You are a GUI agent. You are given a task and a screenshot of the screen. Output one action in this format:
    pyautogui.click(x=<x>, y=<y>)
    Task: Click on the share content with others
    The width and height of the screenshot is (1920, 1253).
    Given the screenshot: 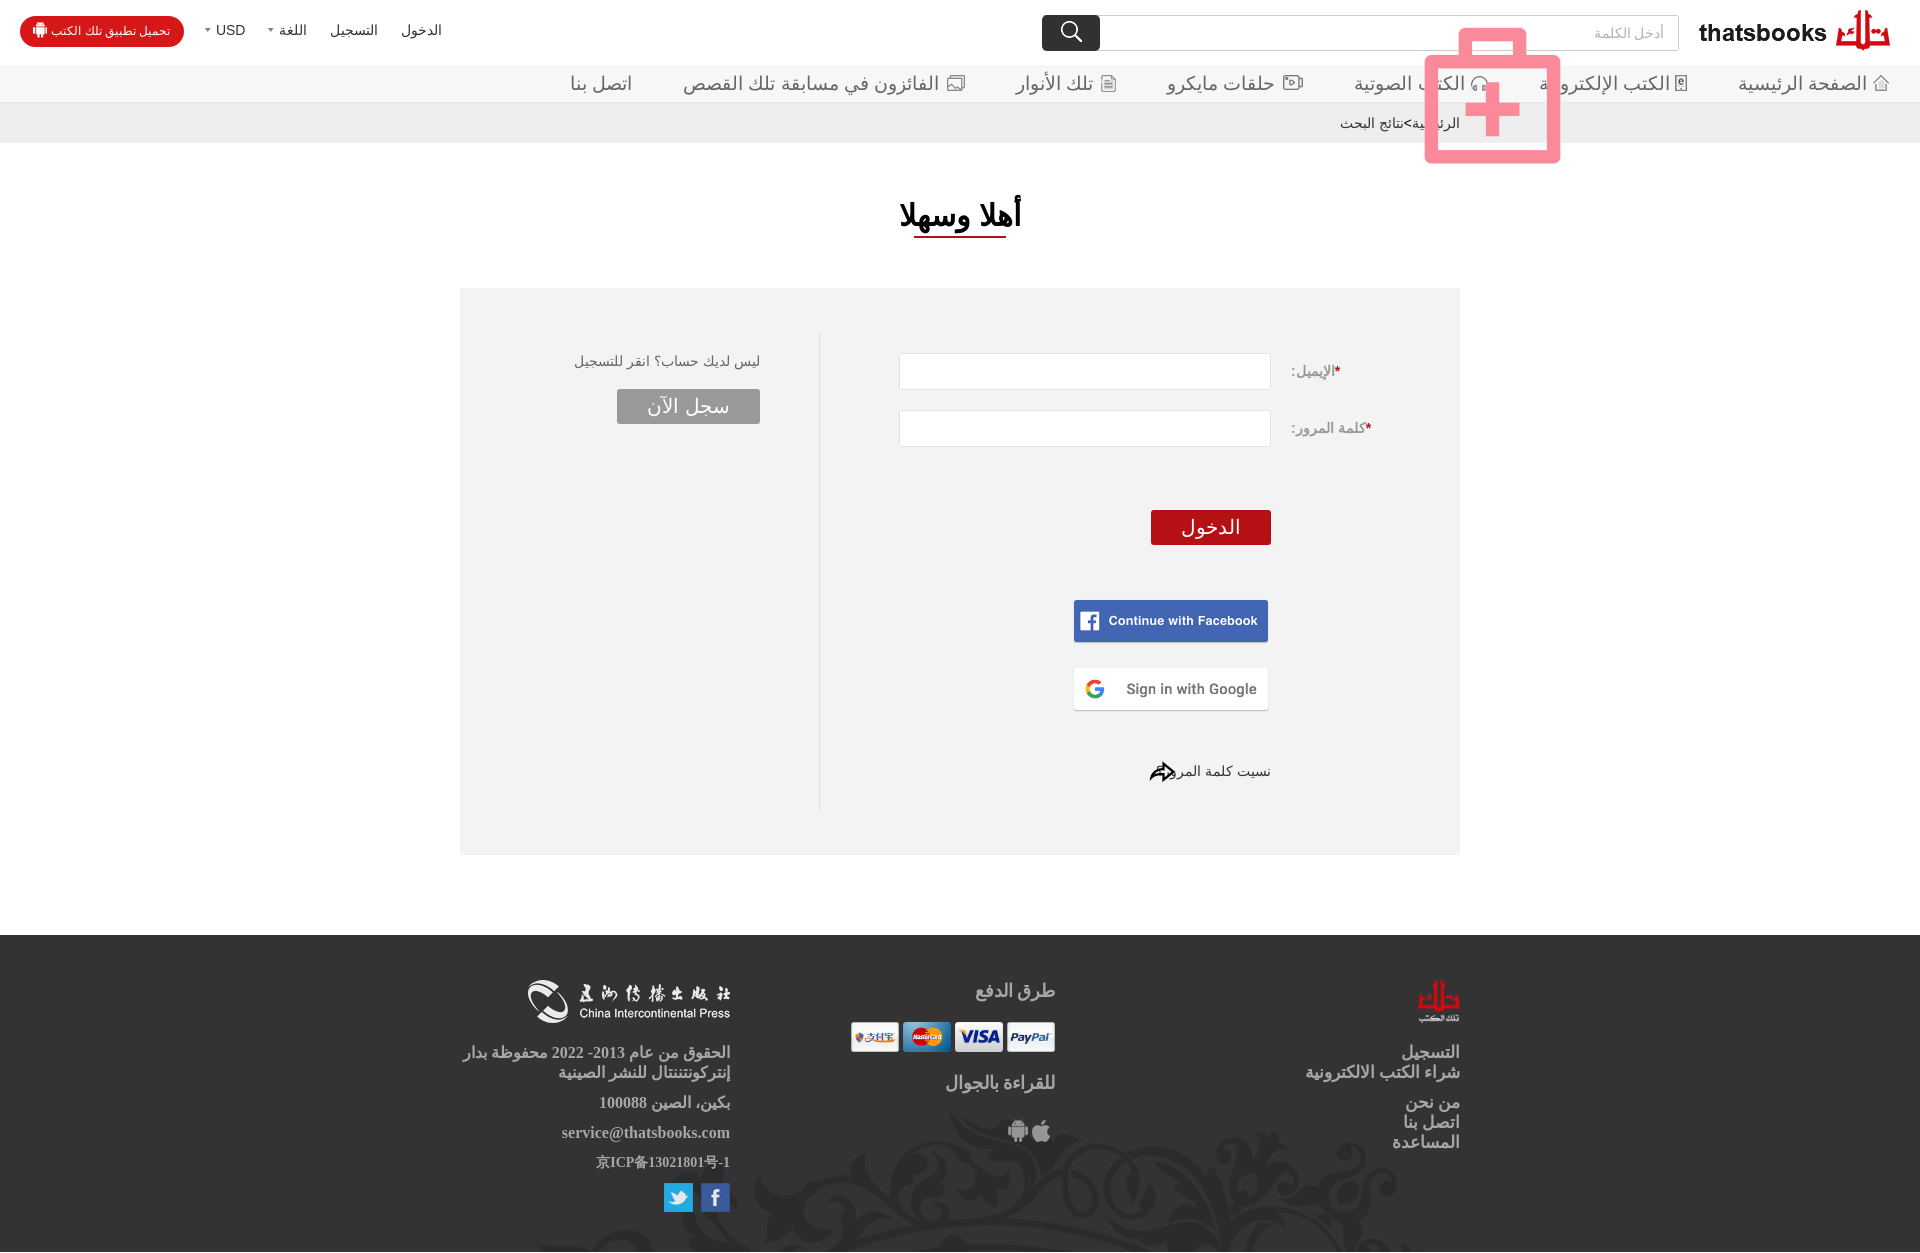 What is the action you would take?
    pyautogui.click(x=1161, y=773)
    